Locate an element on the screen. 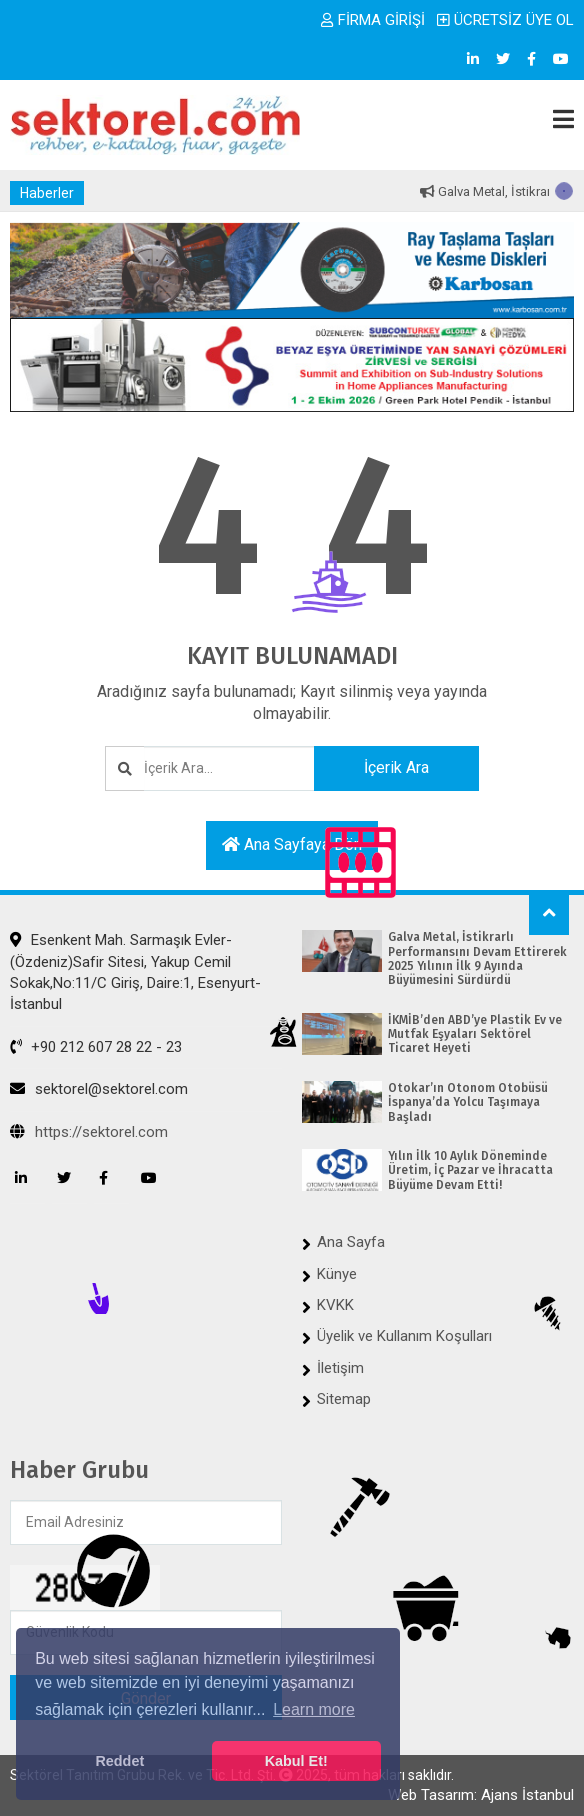 The image size is (584, 1816). access building or construction tools is located at coordinates (360, 1507).